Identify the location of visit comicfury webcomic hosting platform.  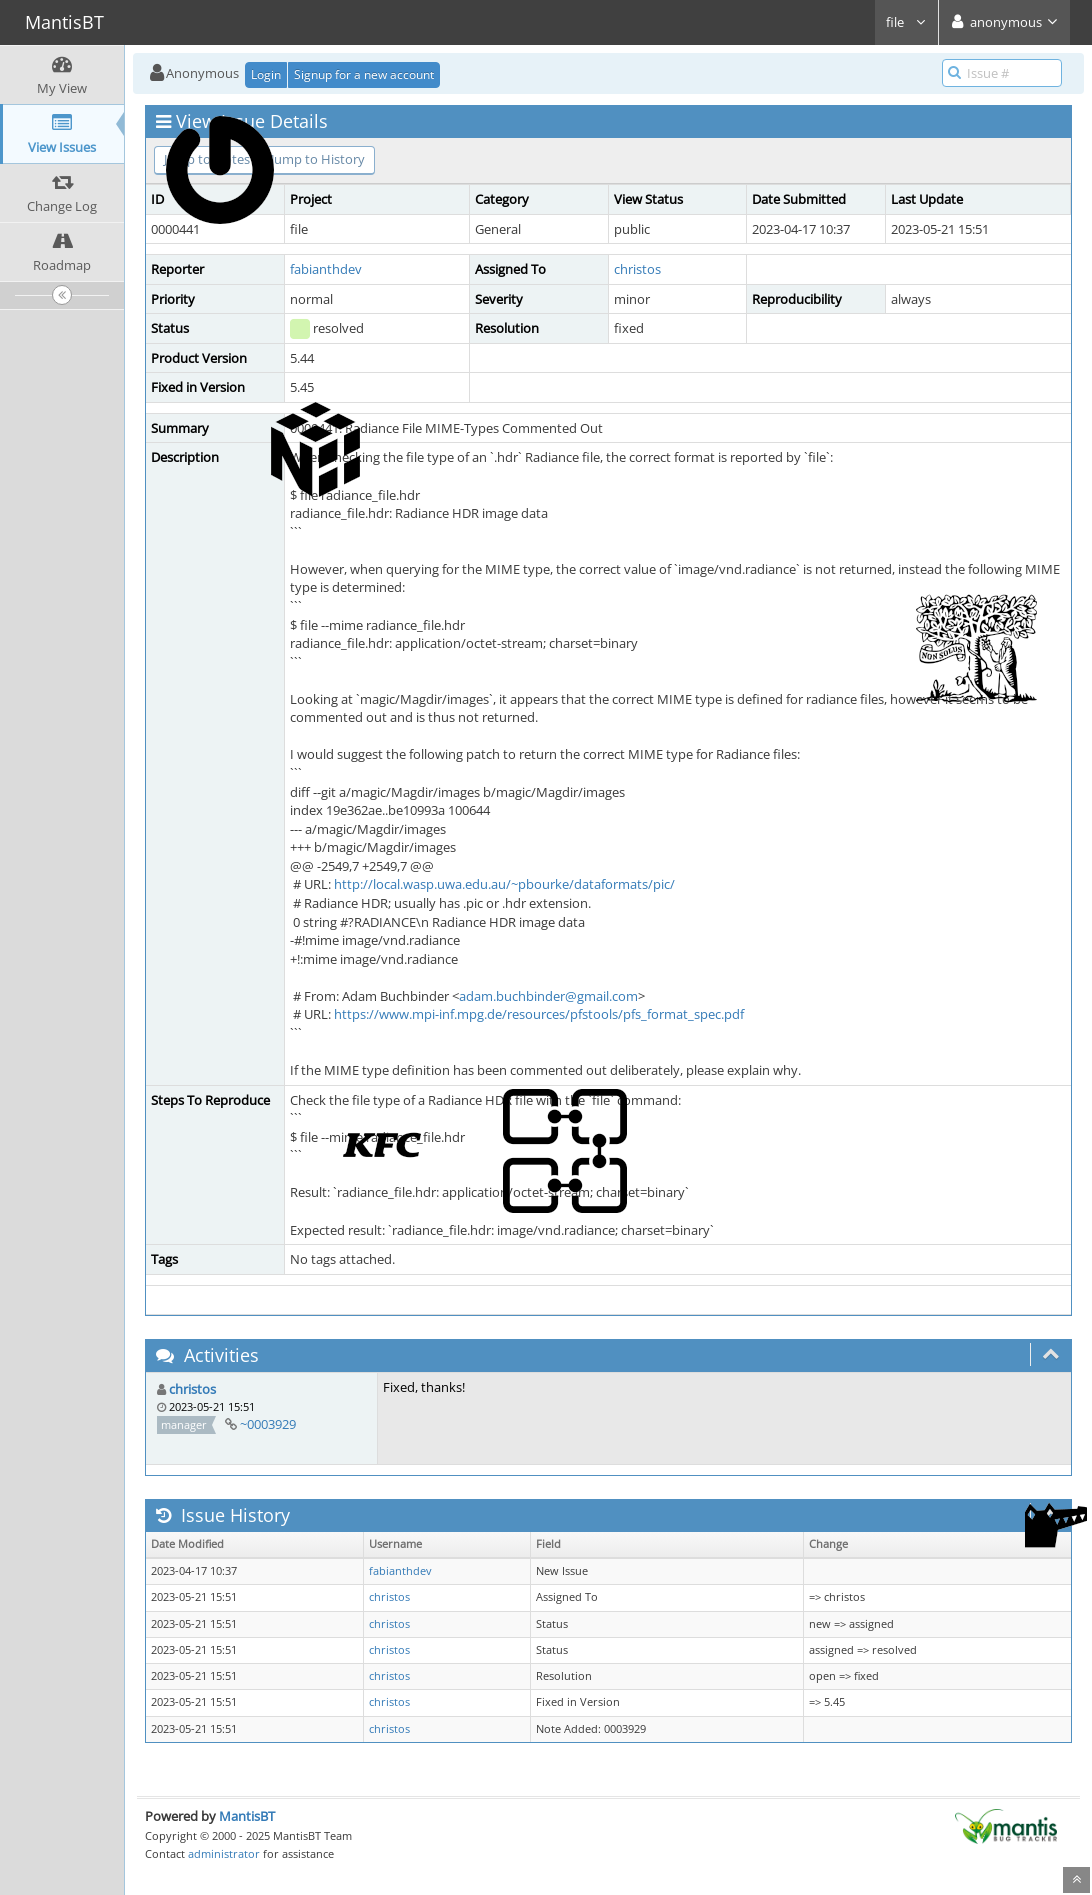
(1056, 1525).